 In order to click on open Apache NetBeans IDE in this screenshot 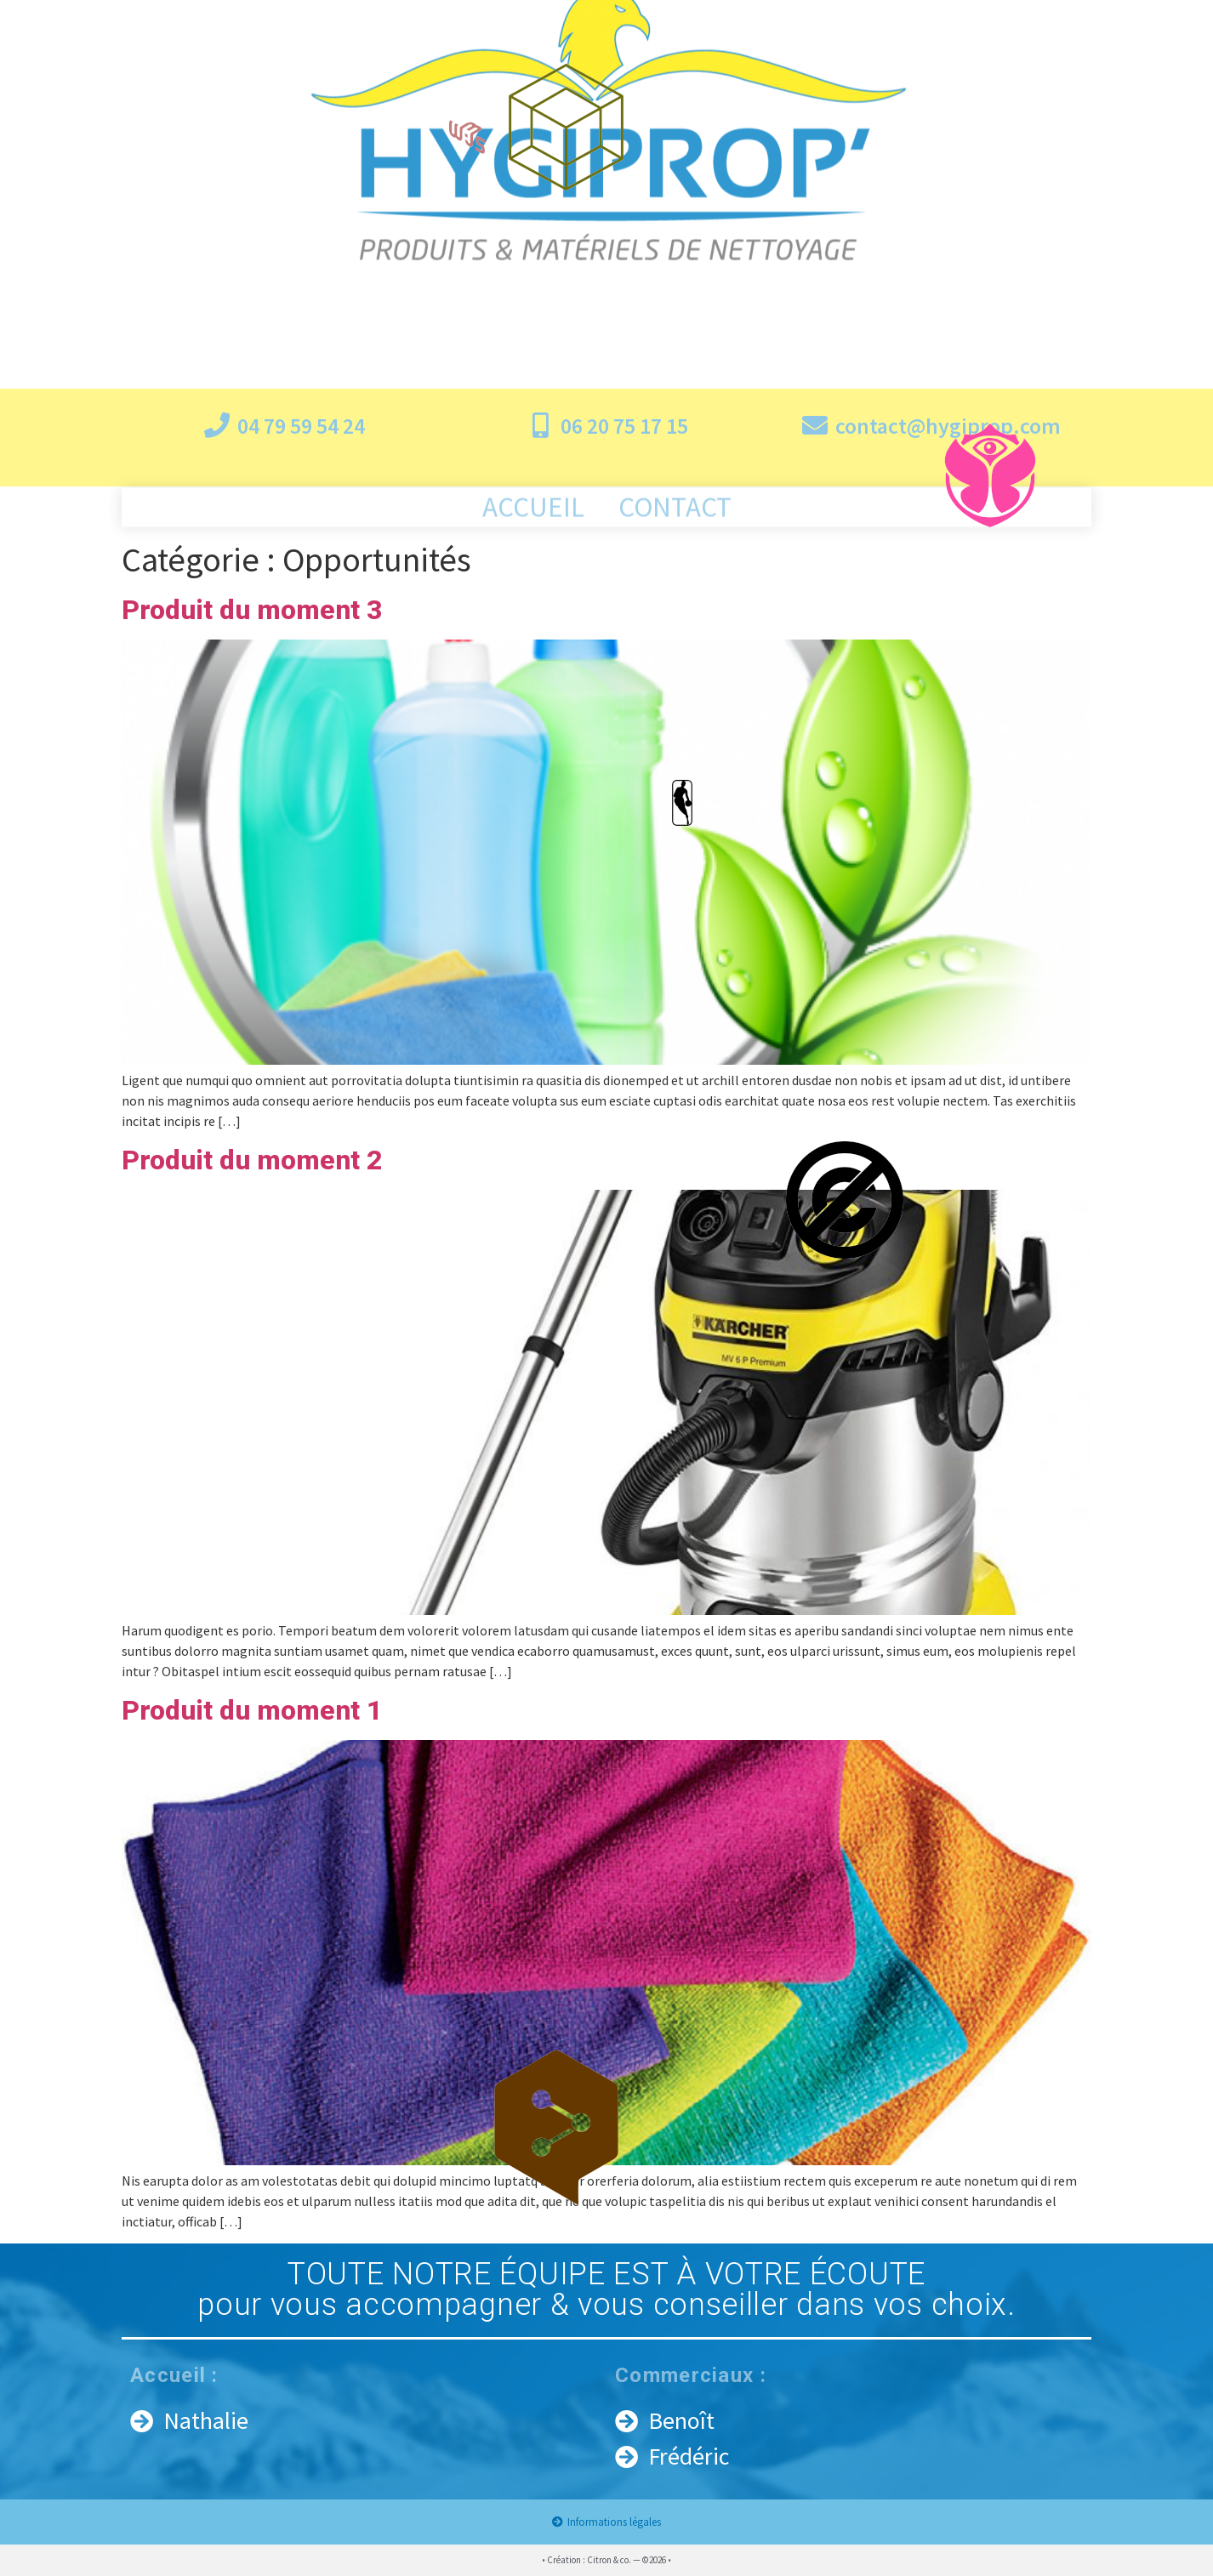, I will do `click(566, 127)`.